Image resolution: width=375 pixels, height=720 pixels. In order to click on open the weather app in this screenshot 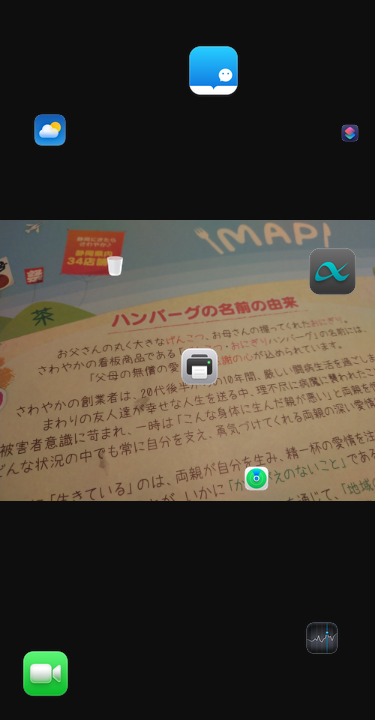, I will do `click(50, 130)`.